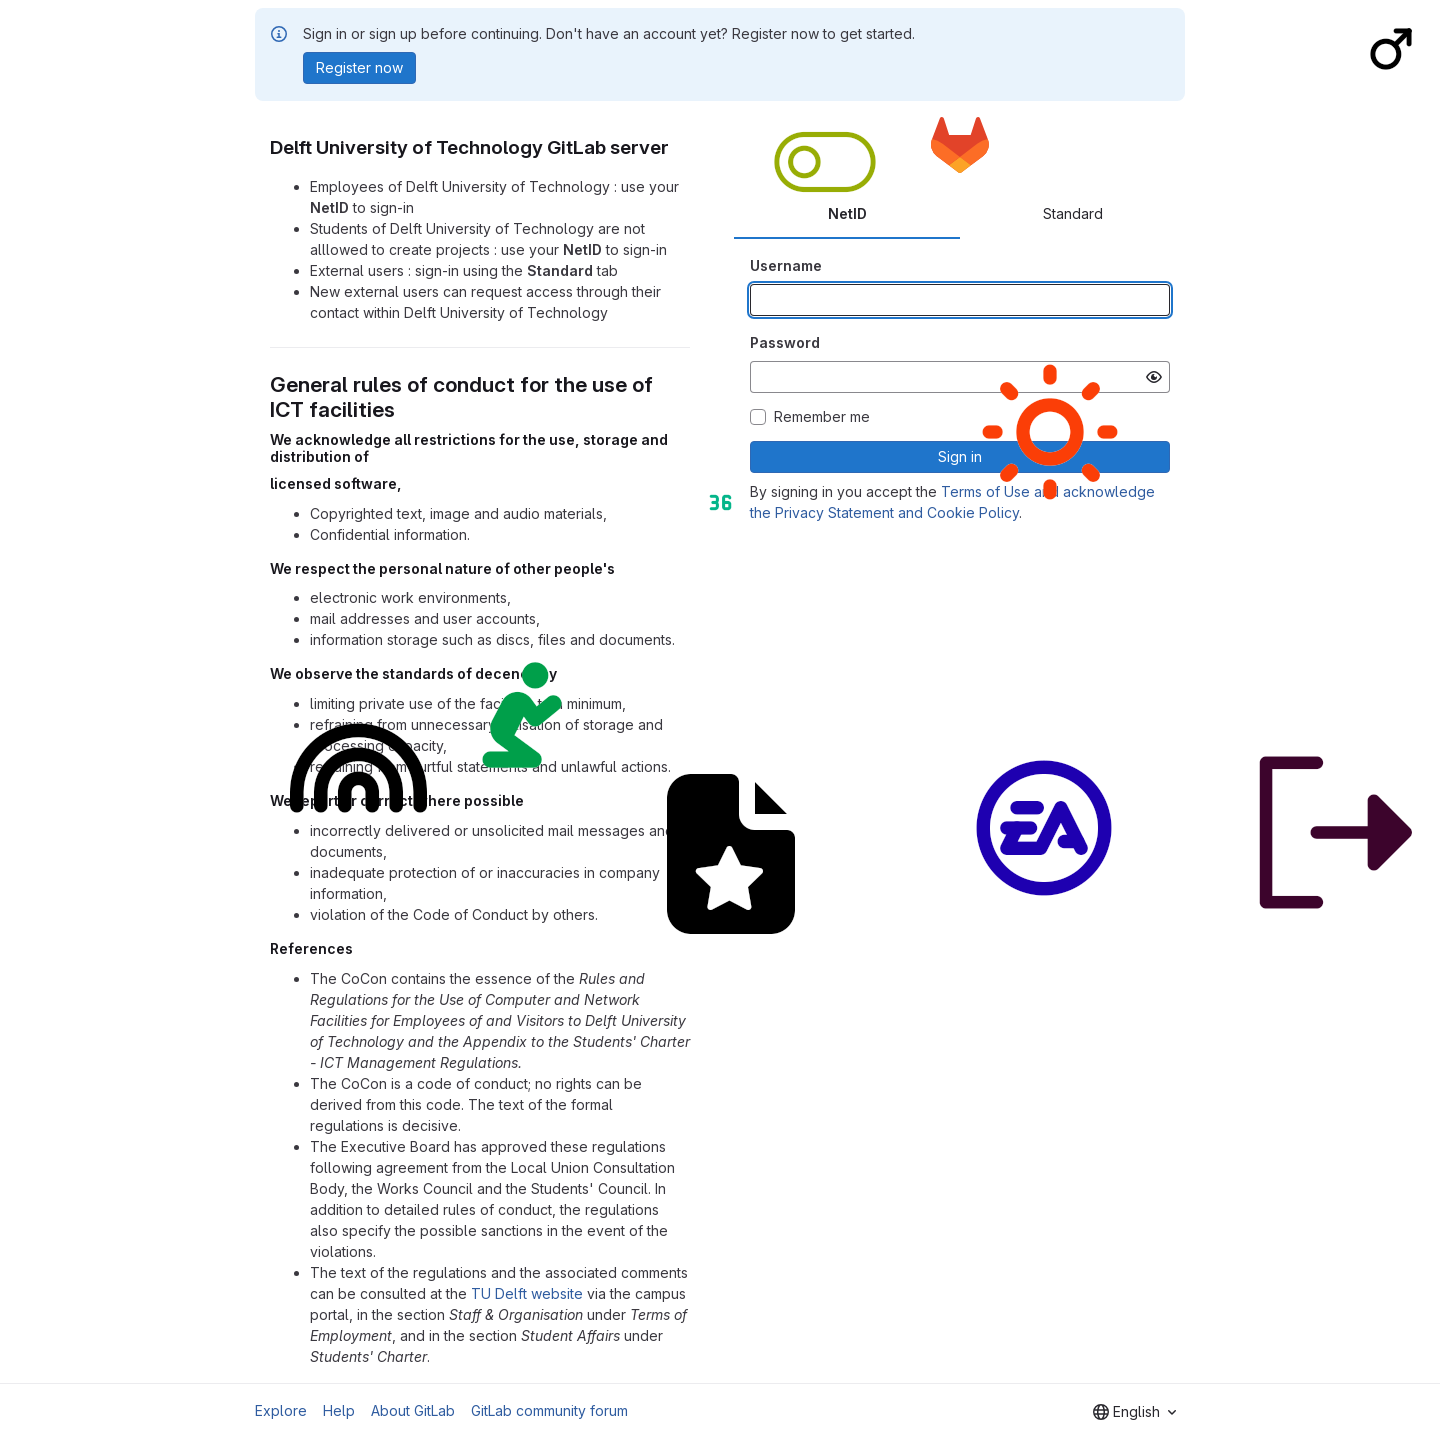 The height and width of the screenshot is (1440, 1440). I want to click on access prayer or meditation features, so click(522, 715).